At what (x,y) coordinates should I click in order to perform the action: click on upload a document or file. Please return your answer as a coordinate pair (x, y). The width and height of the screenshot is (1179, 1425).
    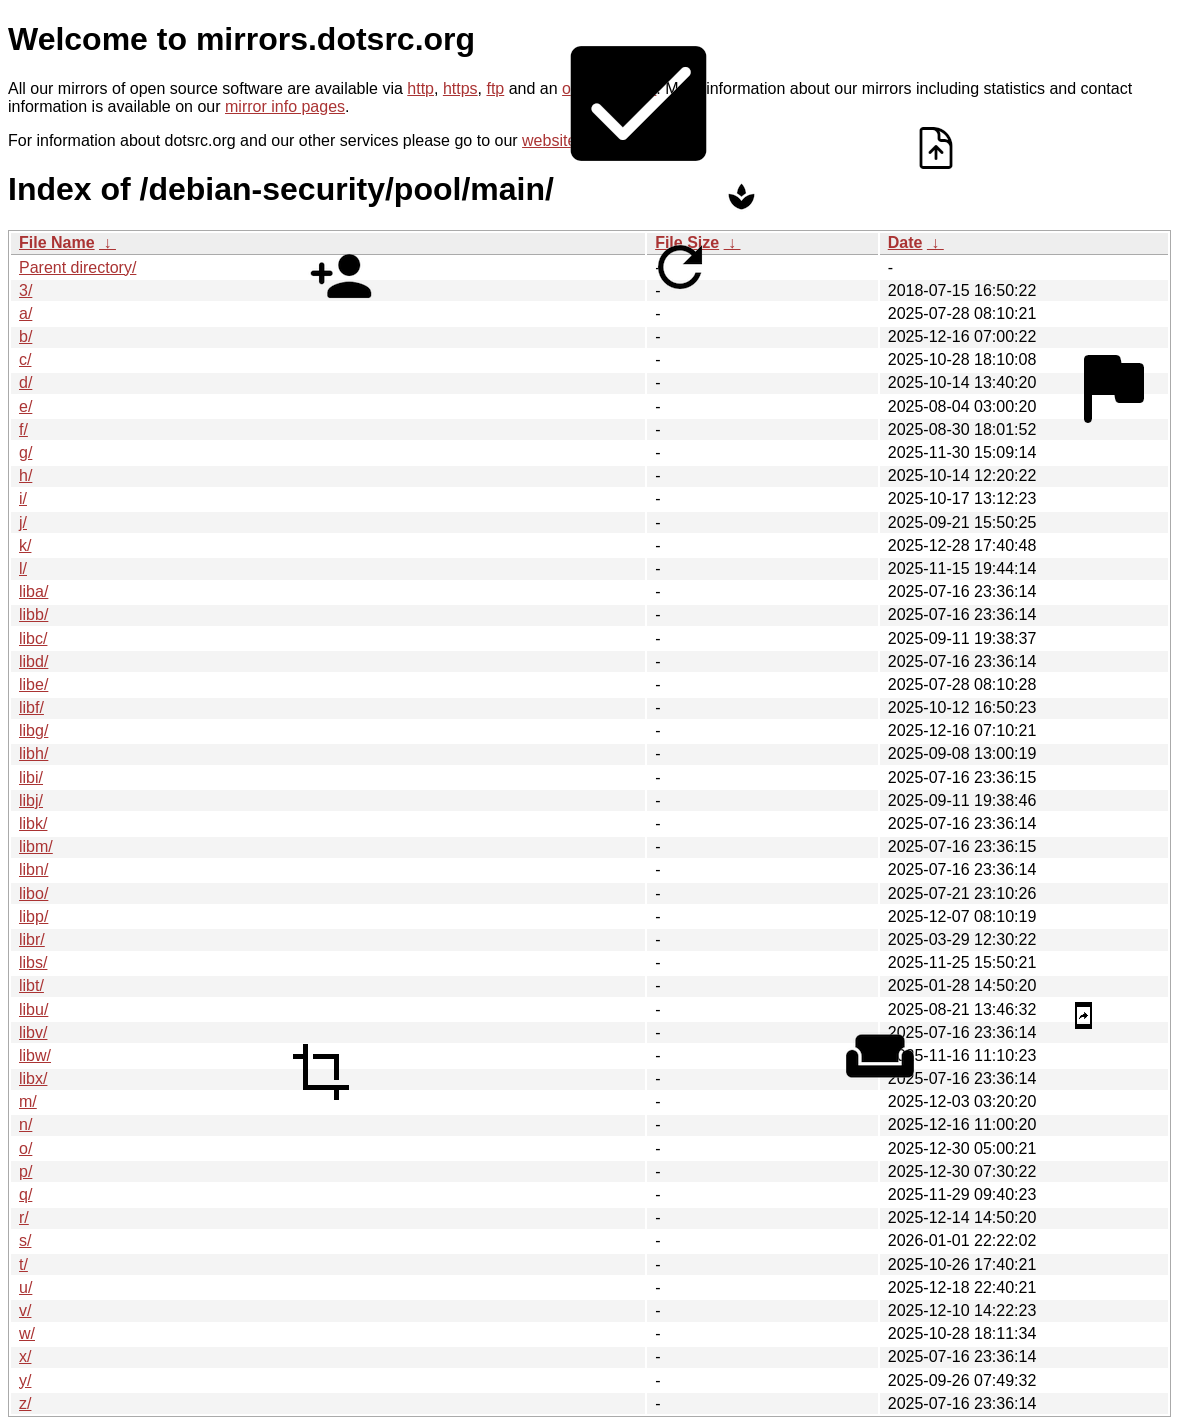
    Looking at the image, I should click on (936, 148).